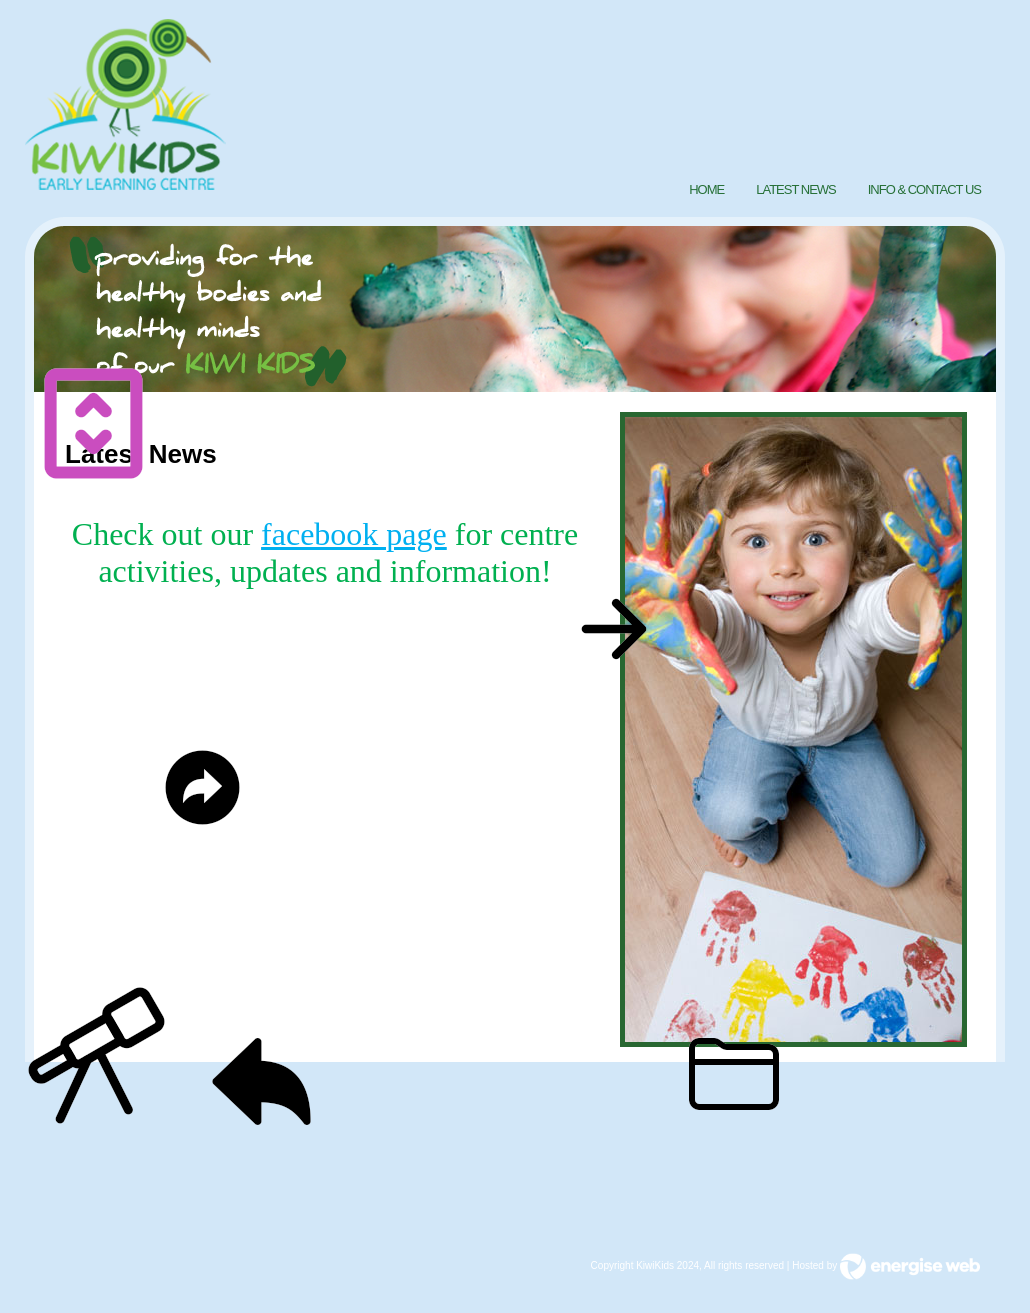 This screenshot has height=1313, width=1030. Describe the element at coordinates (614, 629) in the screenshot. I see `navigate to the next page or step` at that location.